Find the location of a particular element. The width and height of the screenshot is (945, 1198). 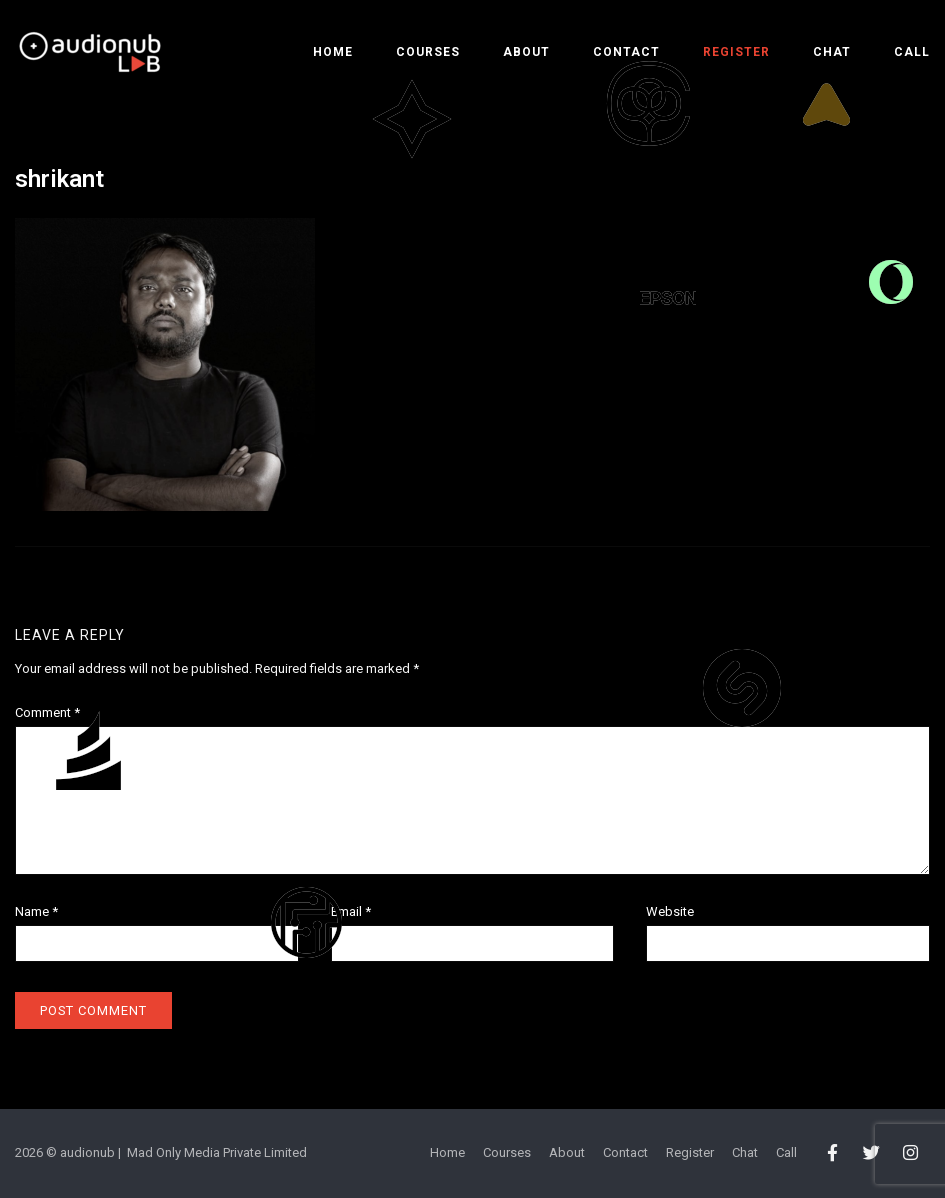

visit cotton bureau website is located at coordinates (648, 103).